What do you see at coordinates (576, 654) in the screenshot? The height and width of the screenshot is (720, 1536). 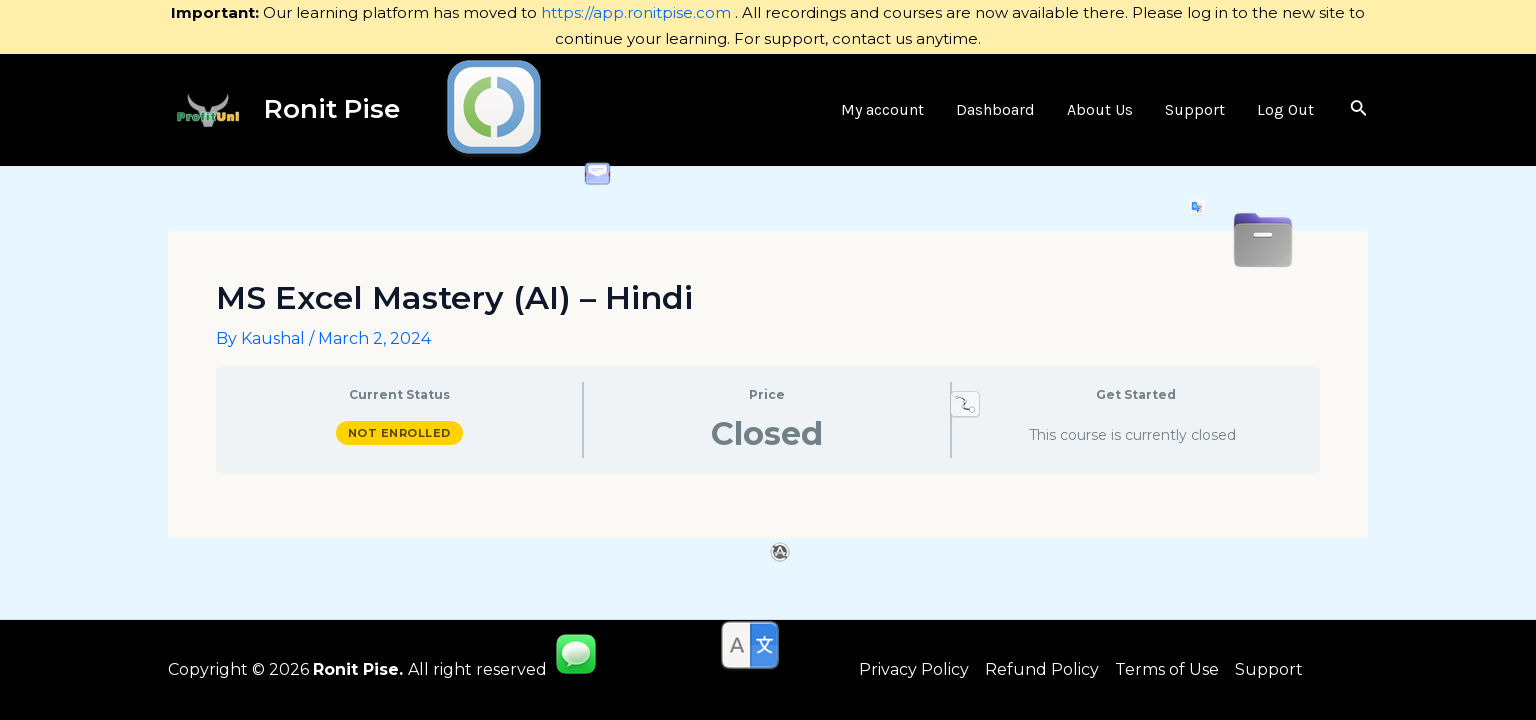 I see `open the messages app` at bounding box center [576, 654].